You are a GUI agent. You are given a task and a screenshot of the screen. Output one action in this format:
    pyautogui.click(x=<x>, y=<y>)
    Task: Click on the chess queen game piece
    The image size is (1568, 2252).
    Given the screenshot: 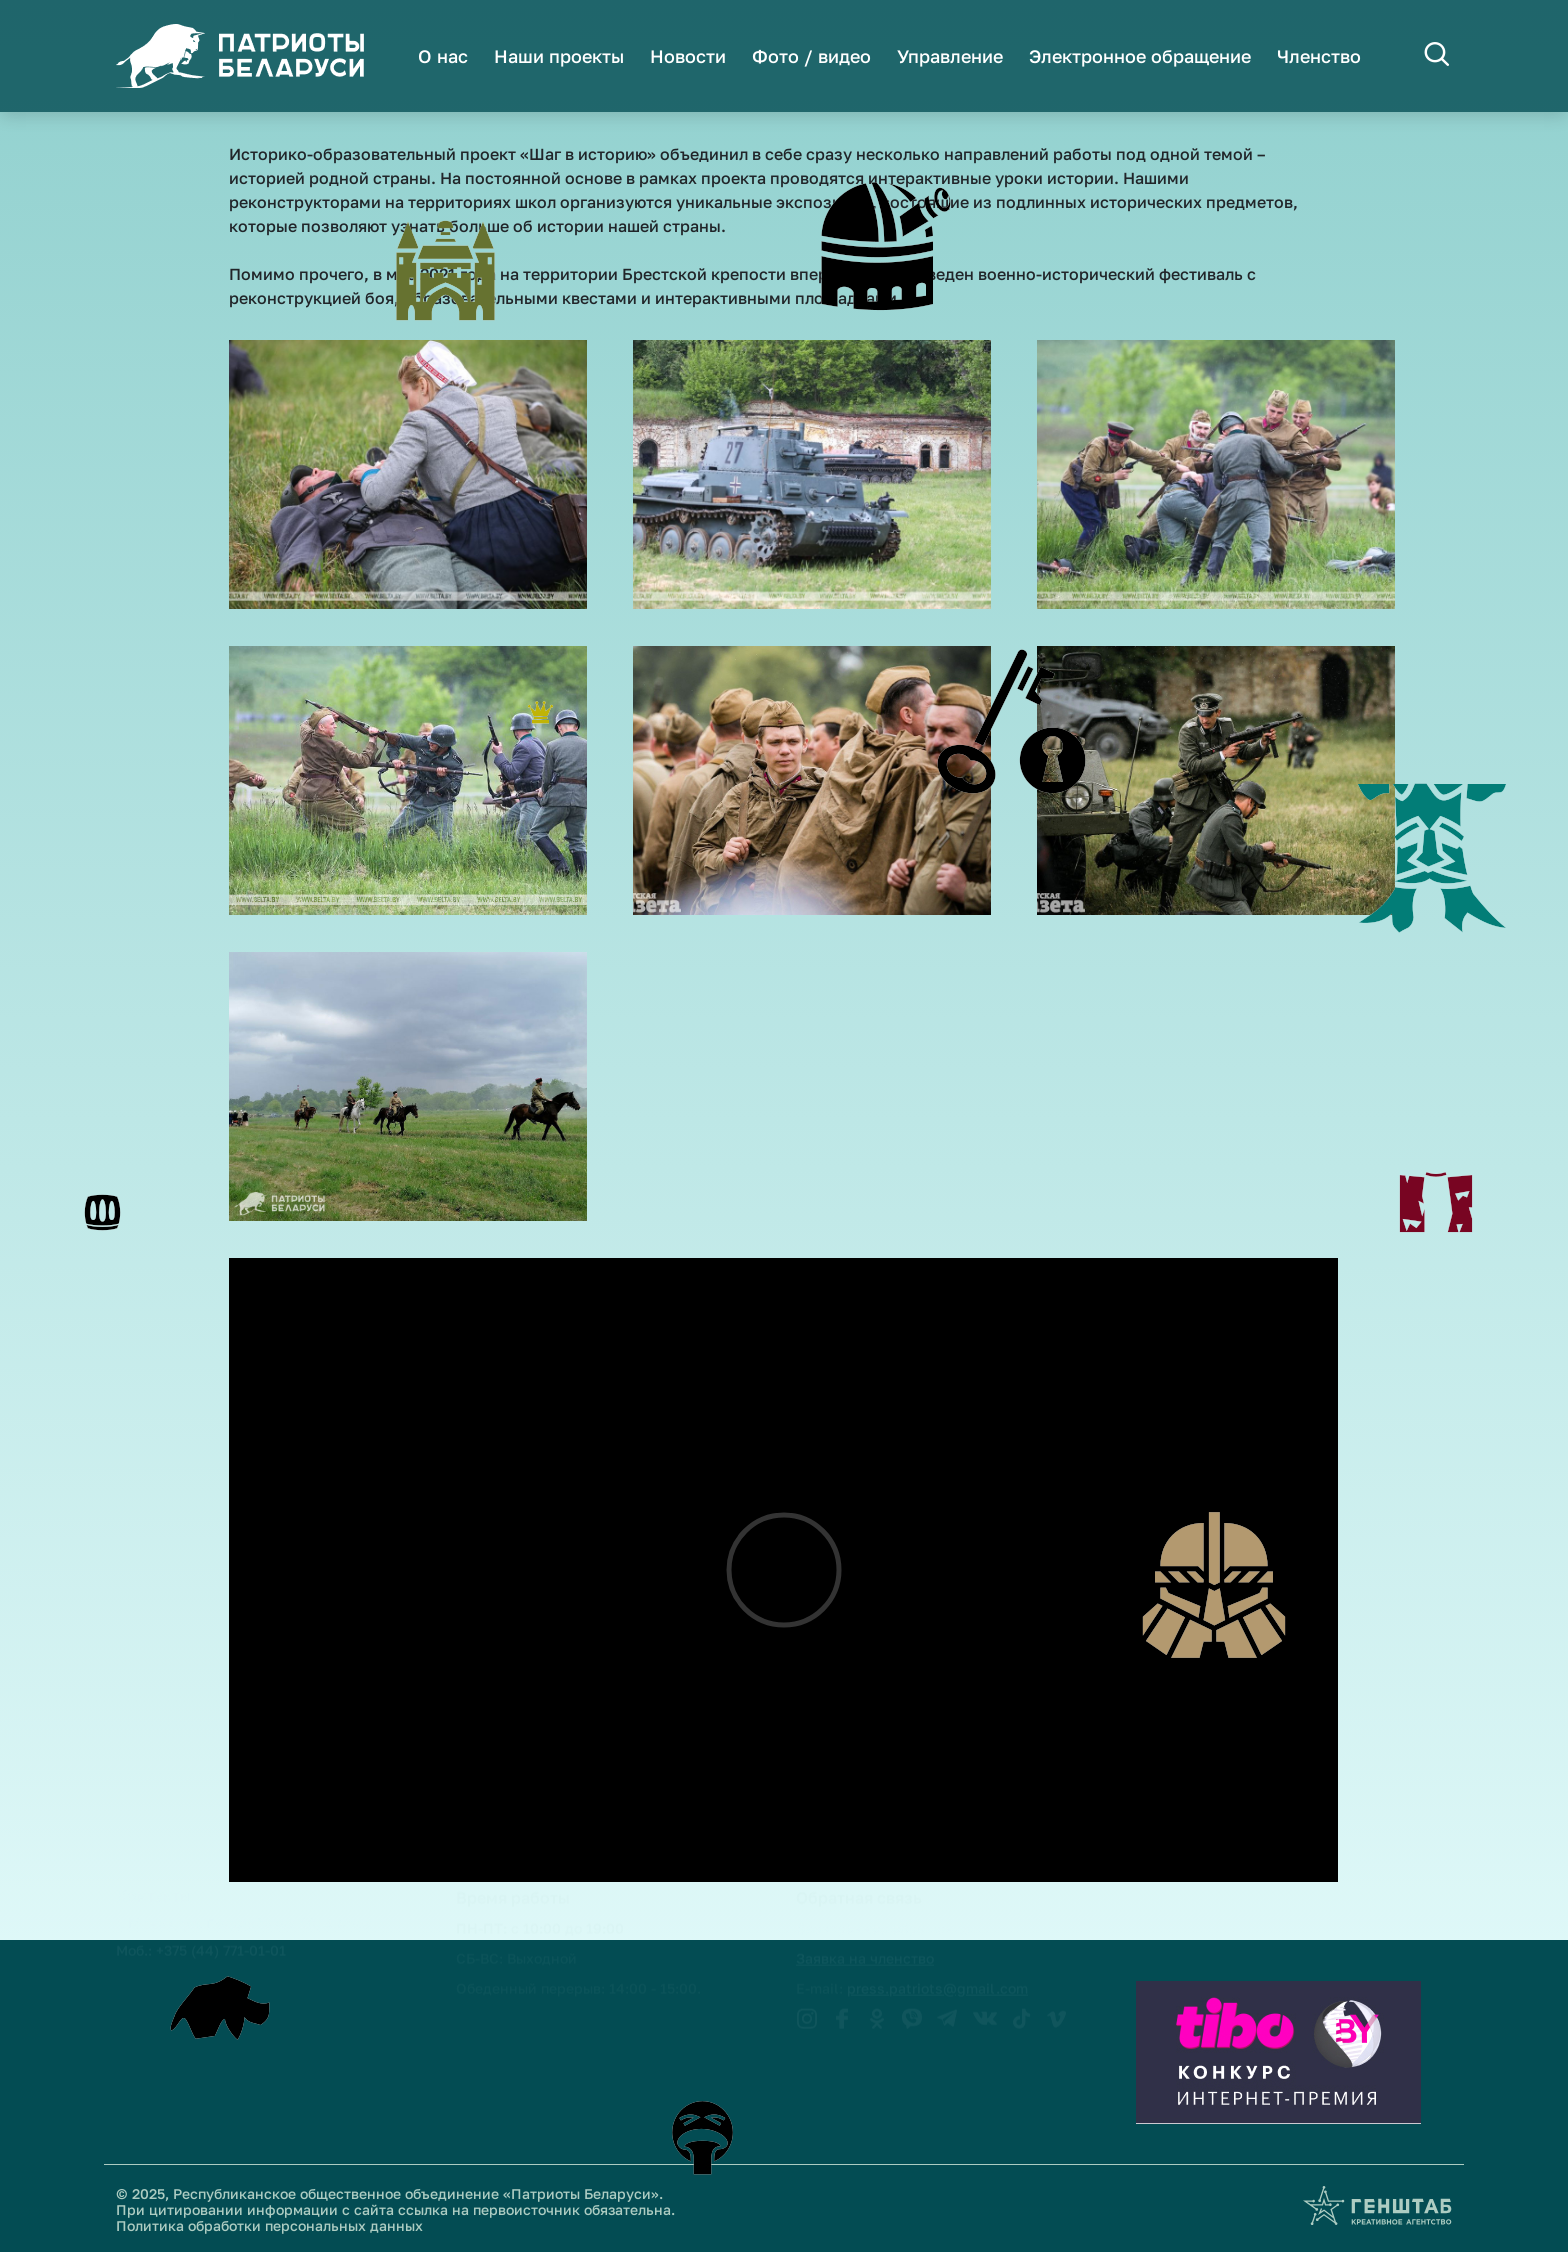 What is the action you would take?
    pyautogui.click(x=540, y=710)
    